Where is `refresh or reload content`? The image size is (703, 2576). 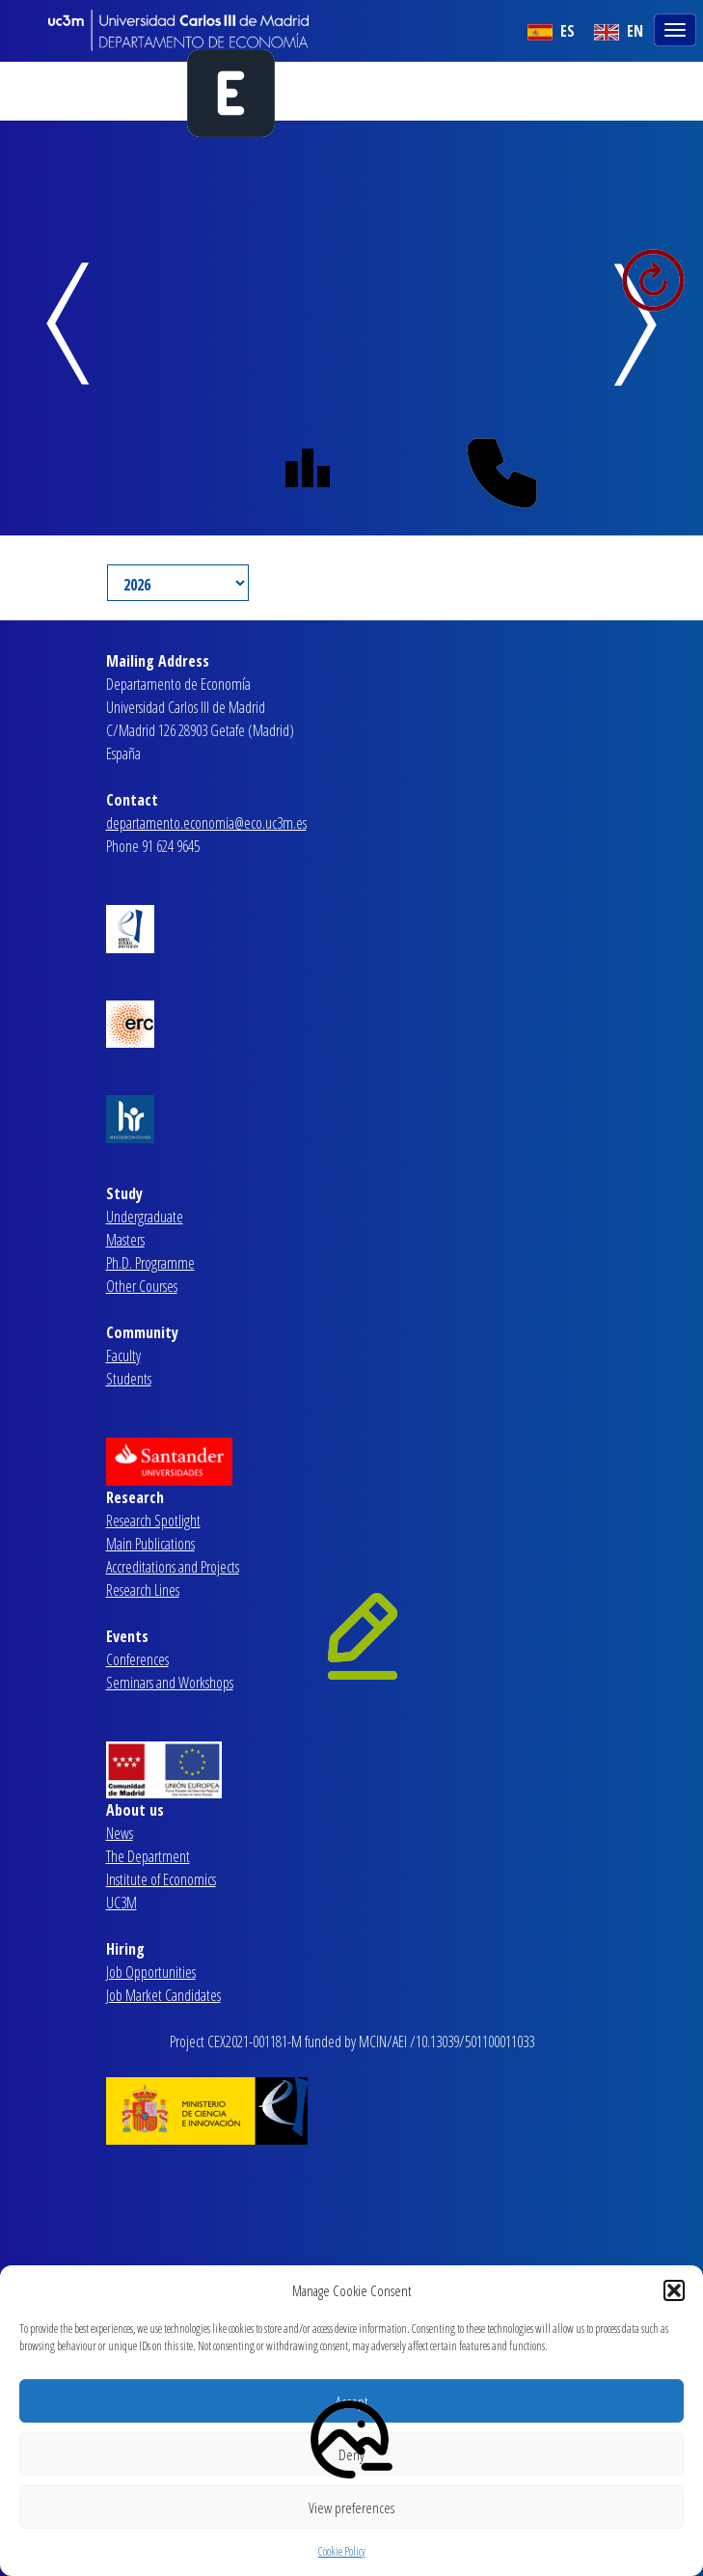
refresh or reload content is located at coordinates (653, 280).